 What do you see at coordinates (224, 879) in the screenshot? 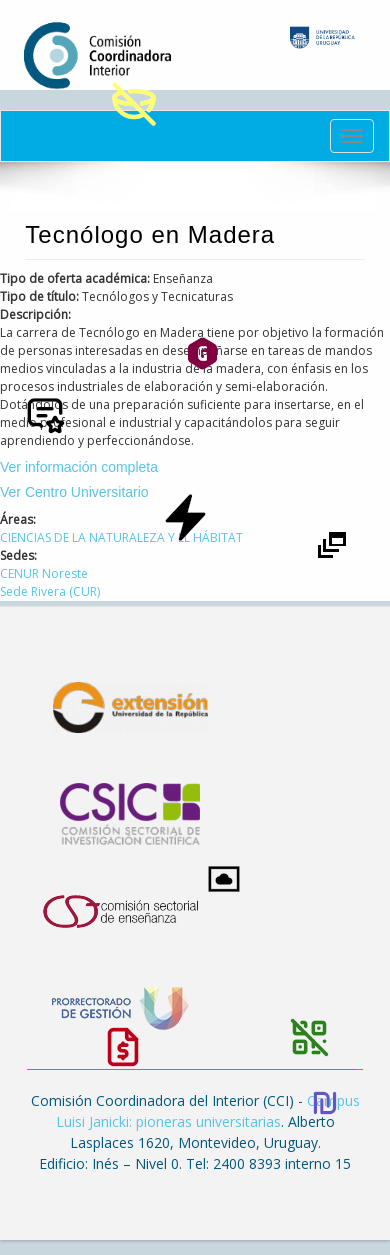
I see `access daydream or screen saver settings` at bounding box center [224, 879].